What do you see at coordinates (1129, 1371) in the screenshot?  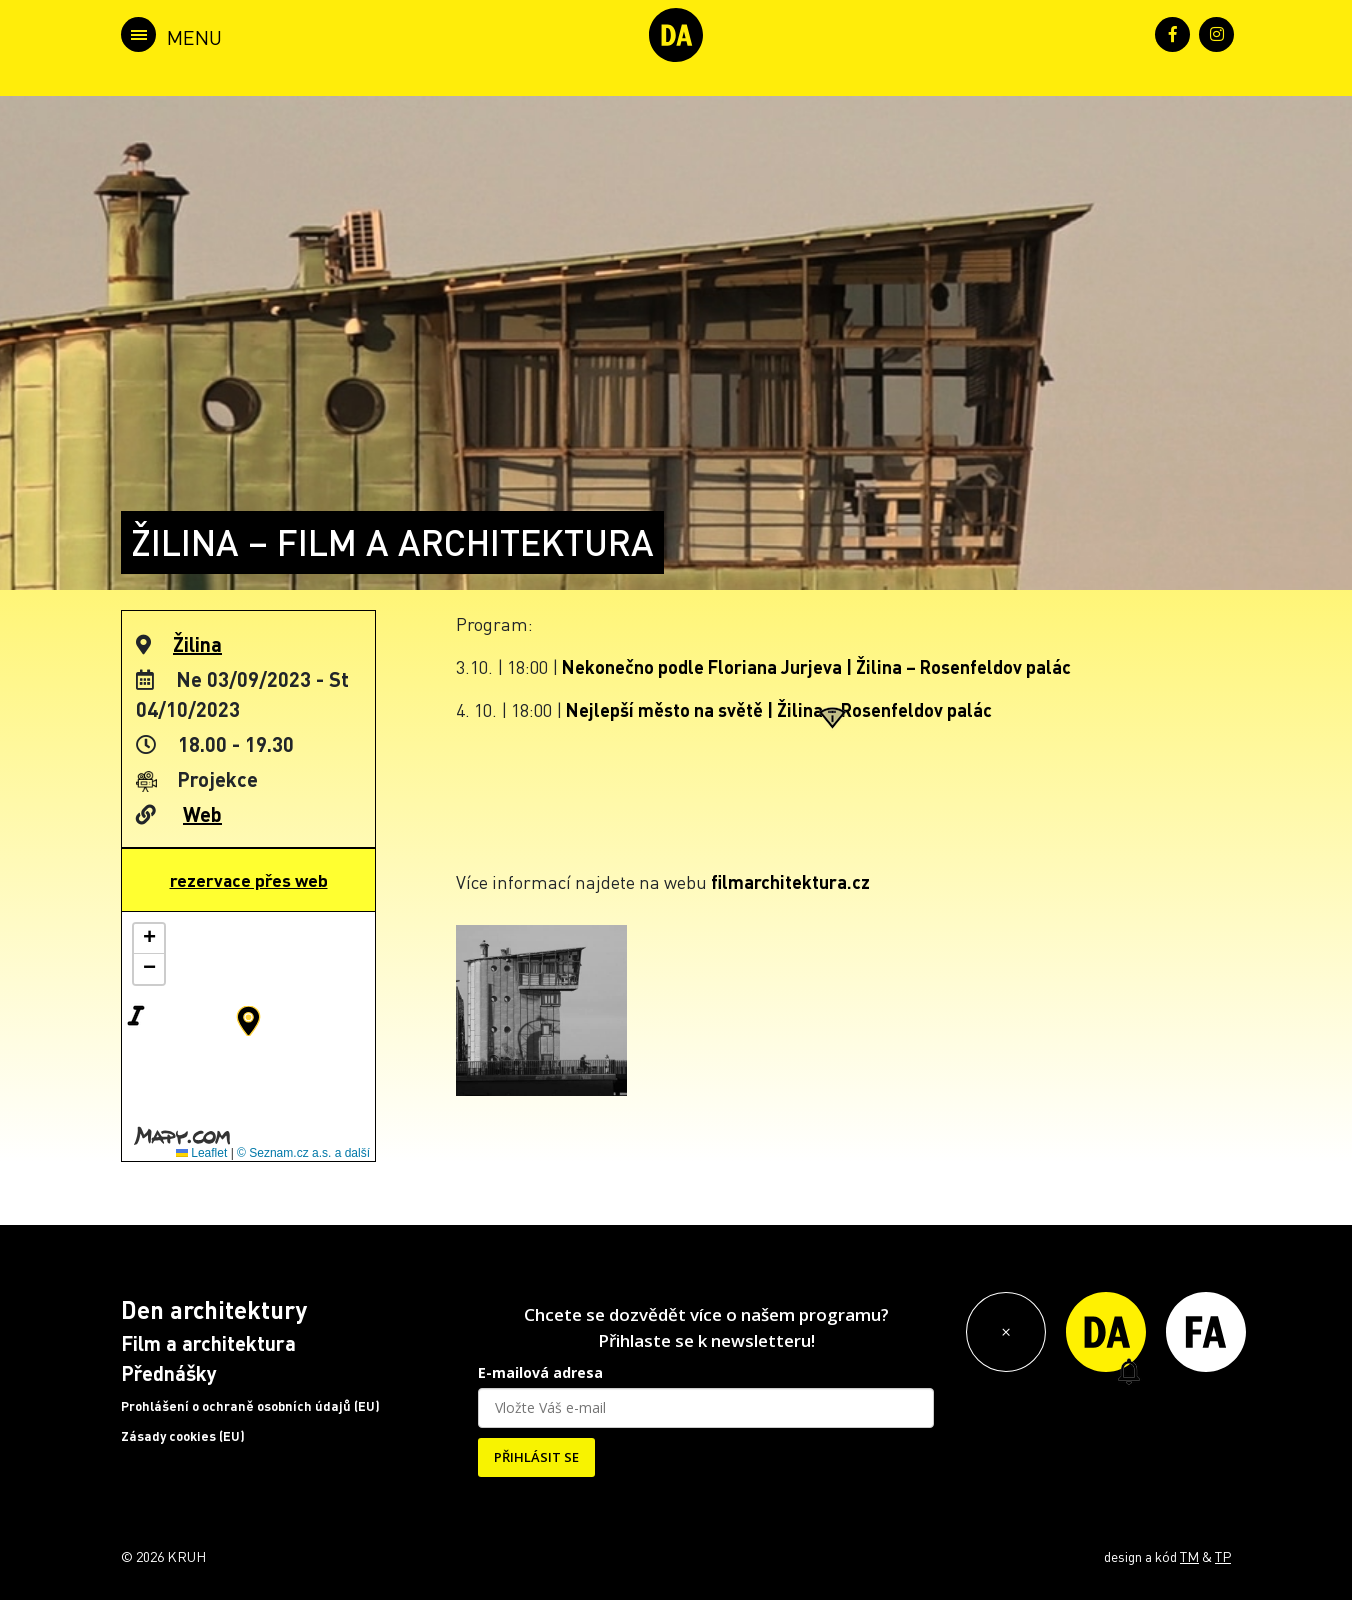 I see `view your notifications` at bounding box center [1129, 1371].